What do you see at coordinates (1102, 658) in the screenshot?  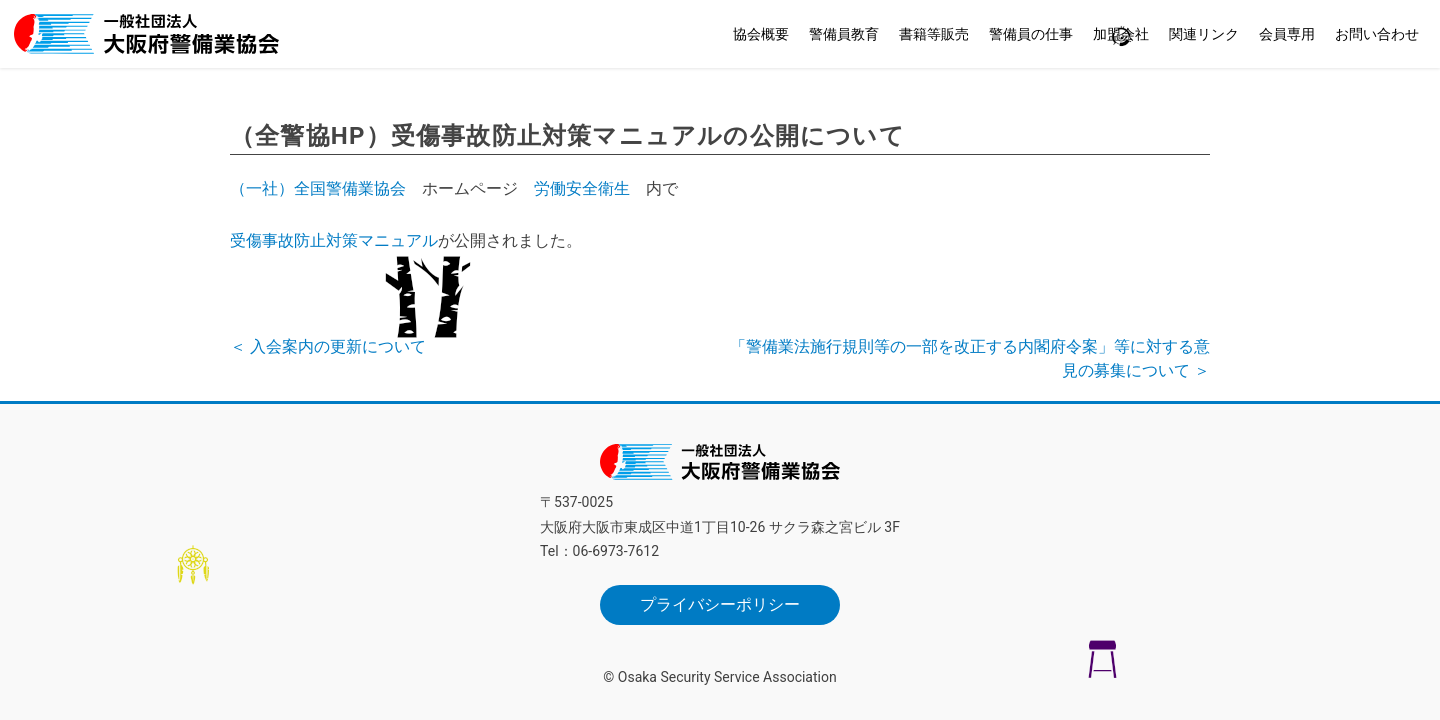 I see `bar seating or stool furniture option` at bounding box center [1102, 658].